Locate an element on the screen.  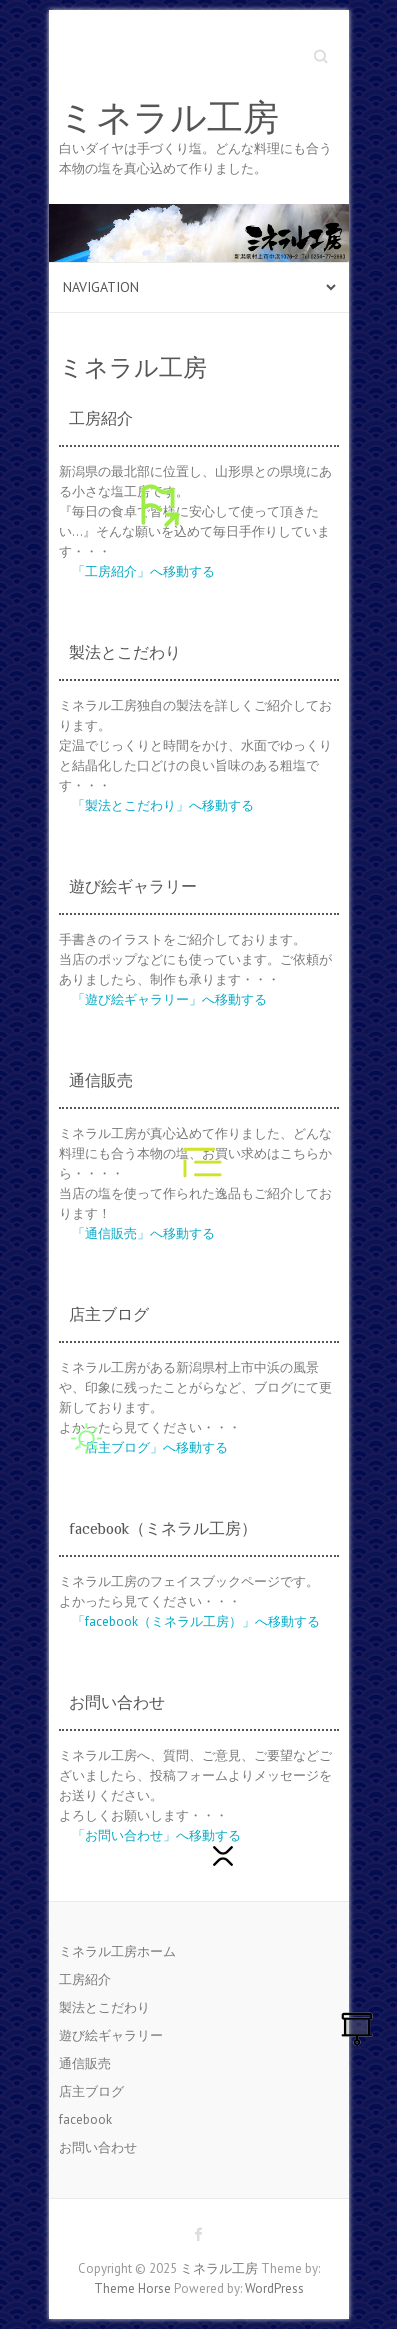
XRP cryptocurrency symbol is located at coordinates (223, 1856).